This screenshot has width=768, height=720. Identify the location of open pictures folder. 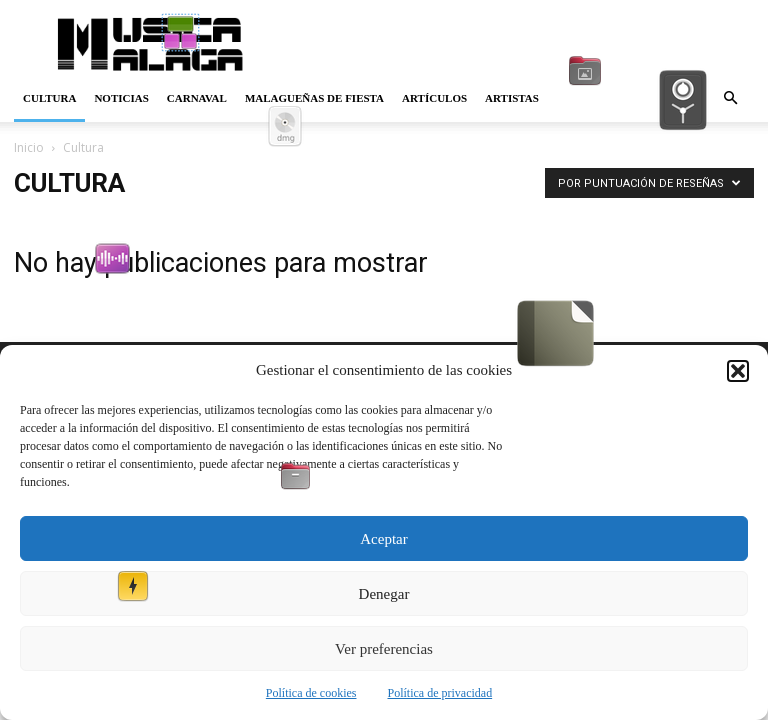
(585, 70).